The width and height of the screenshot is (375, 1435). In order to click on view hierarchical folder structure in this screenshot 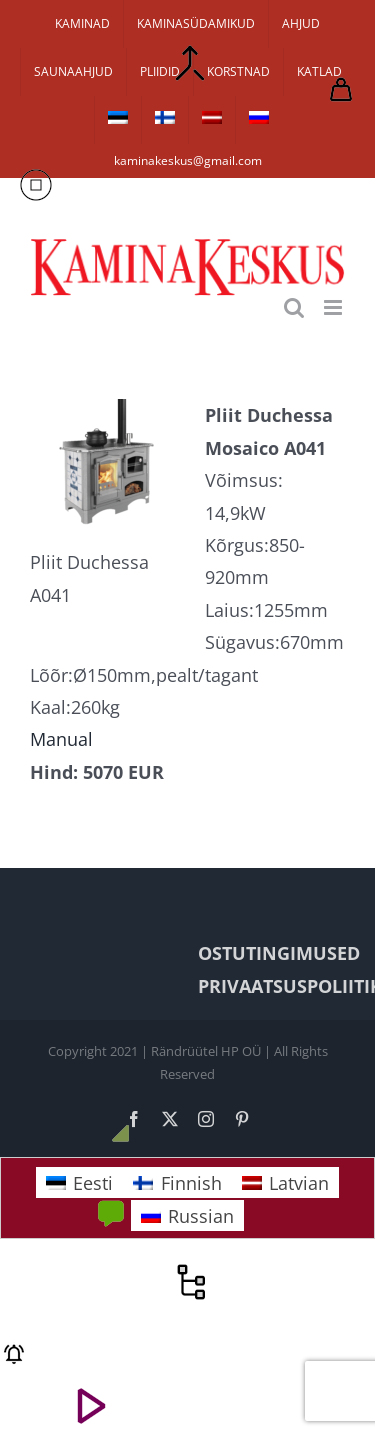, I will do `click(190, 1282)`.